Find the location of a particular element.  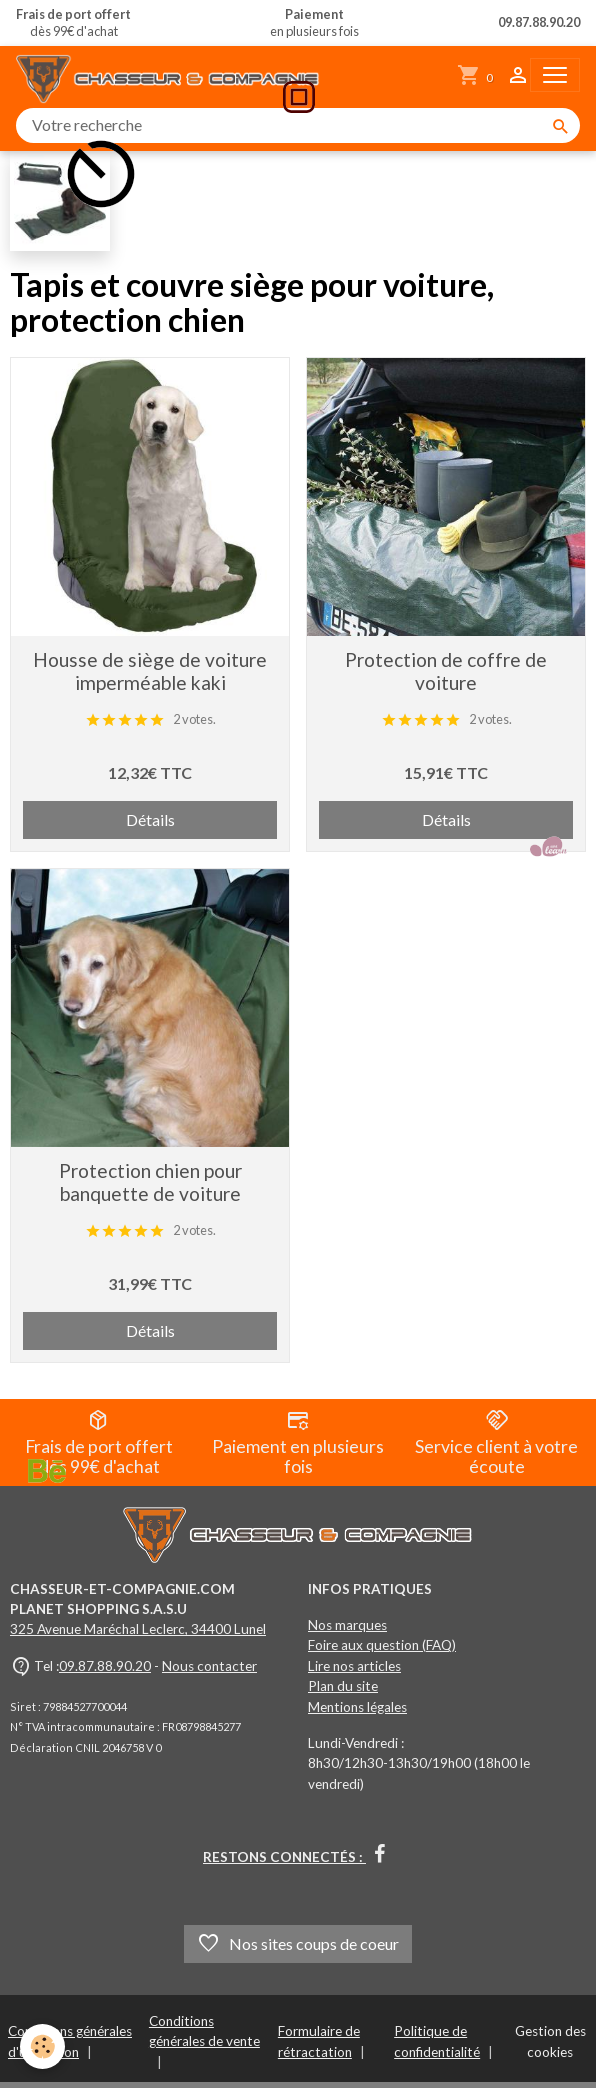

scikit-learn machine learning library logo is located at coordinates (548, 846).